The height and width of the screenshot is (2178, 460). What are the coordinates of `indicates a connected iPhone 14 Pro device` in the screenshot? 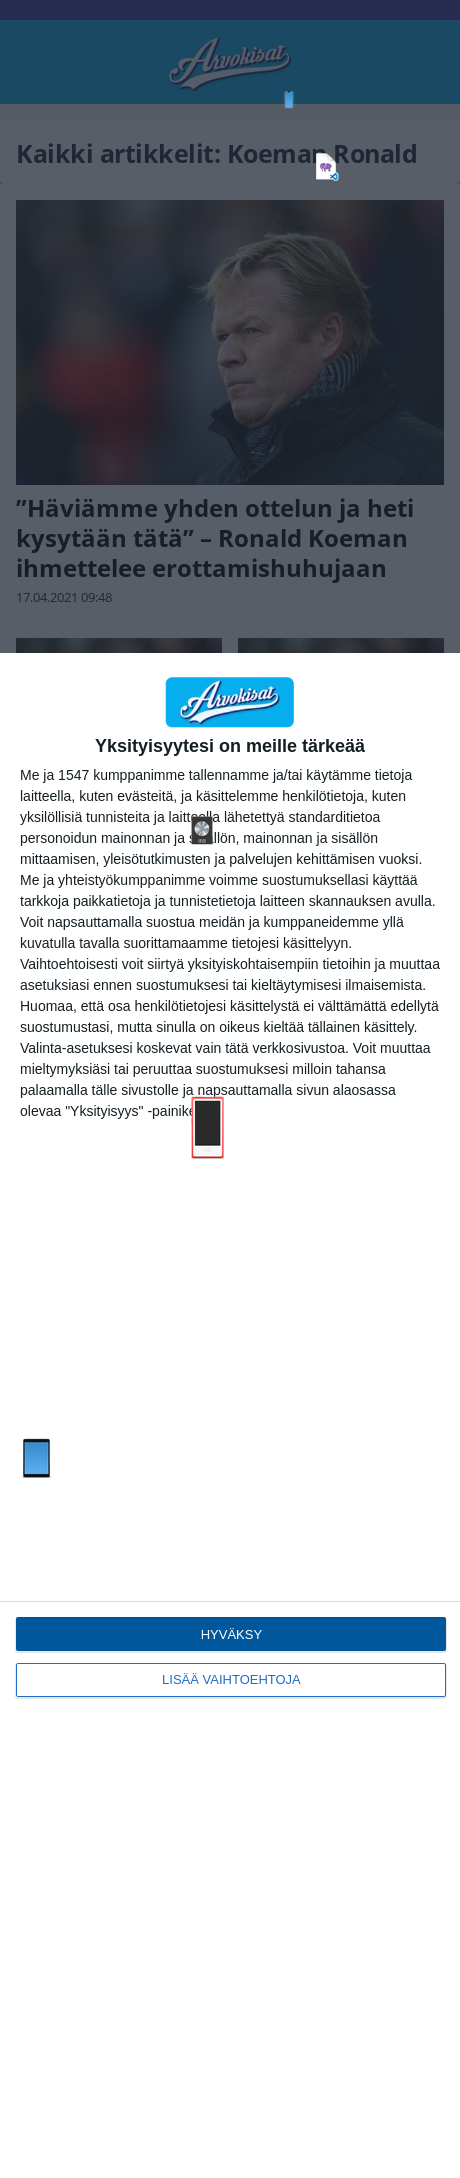 It's located at (289, 100).